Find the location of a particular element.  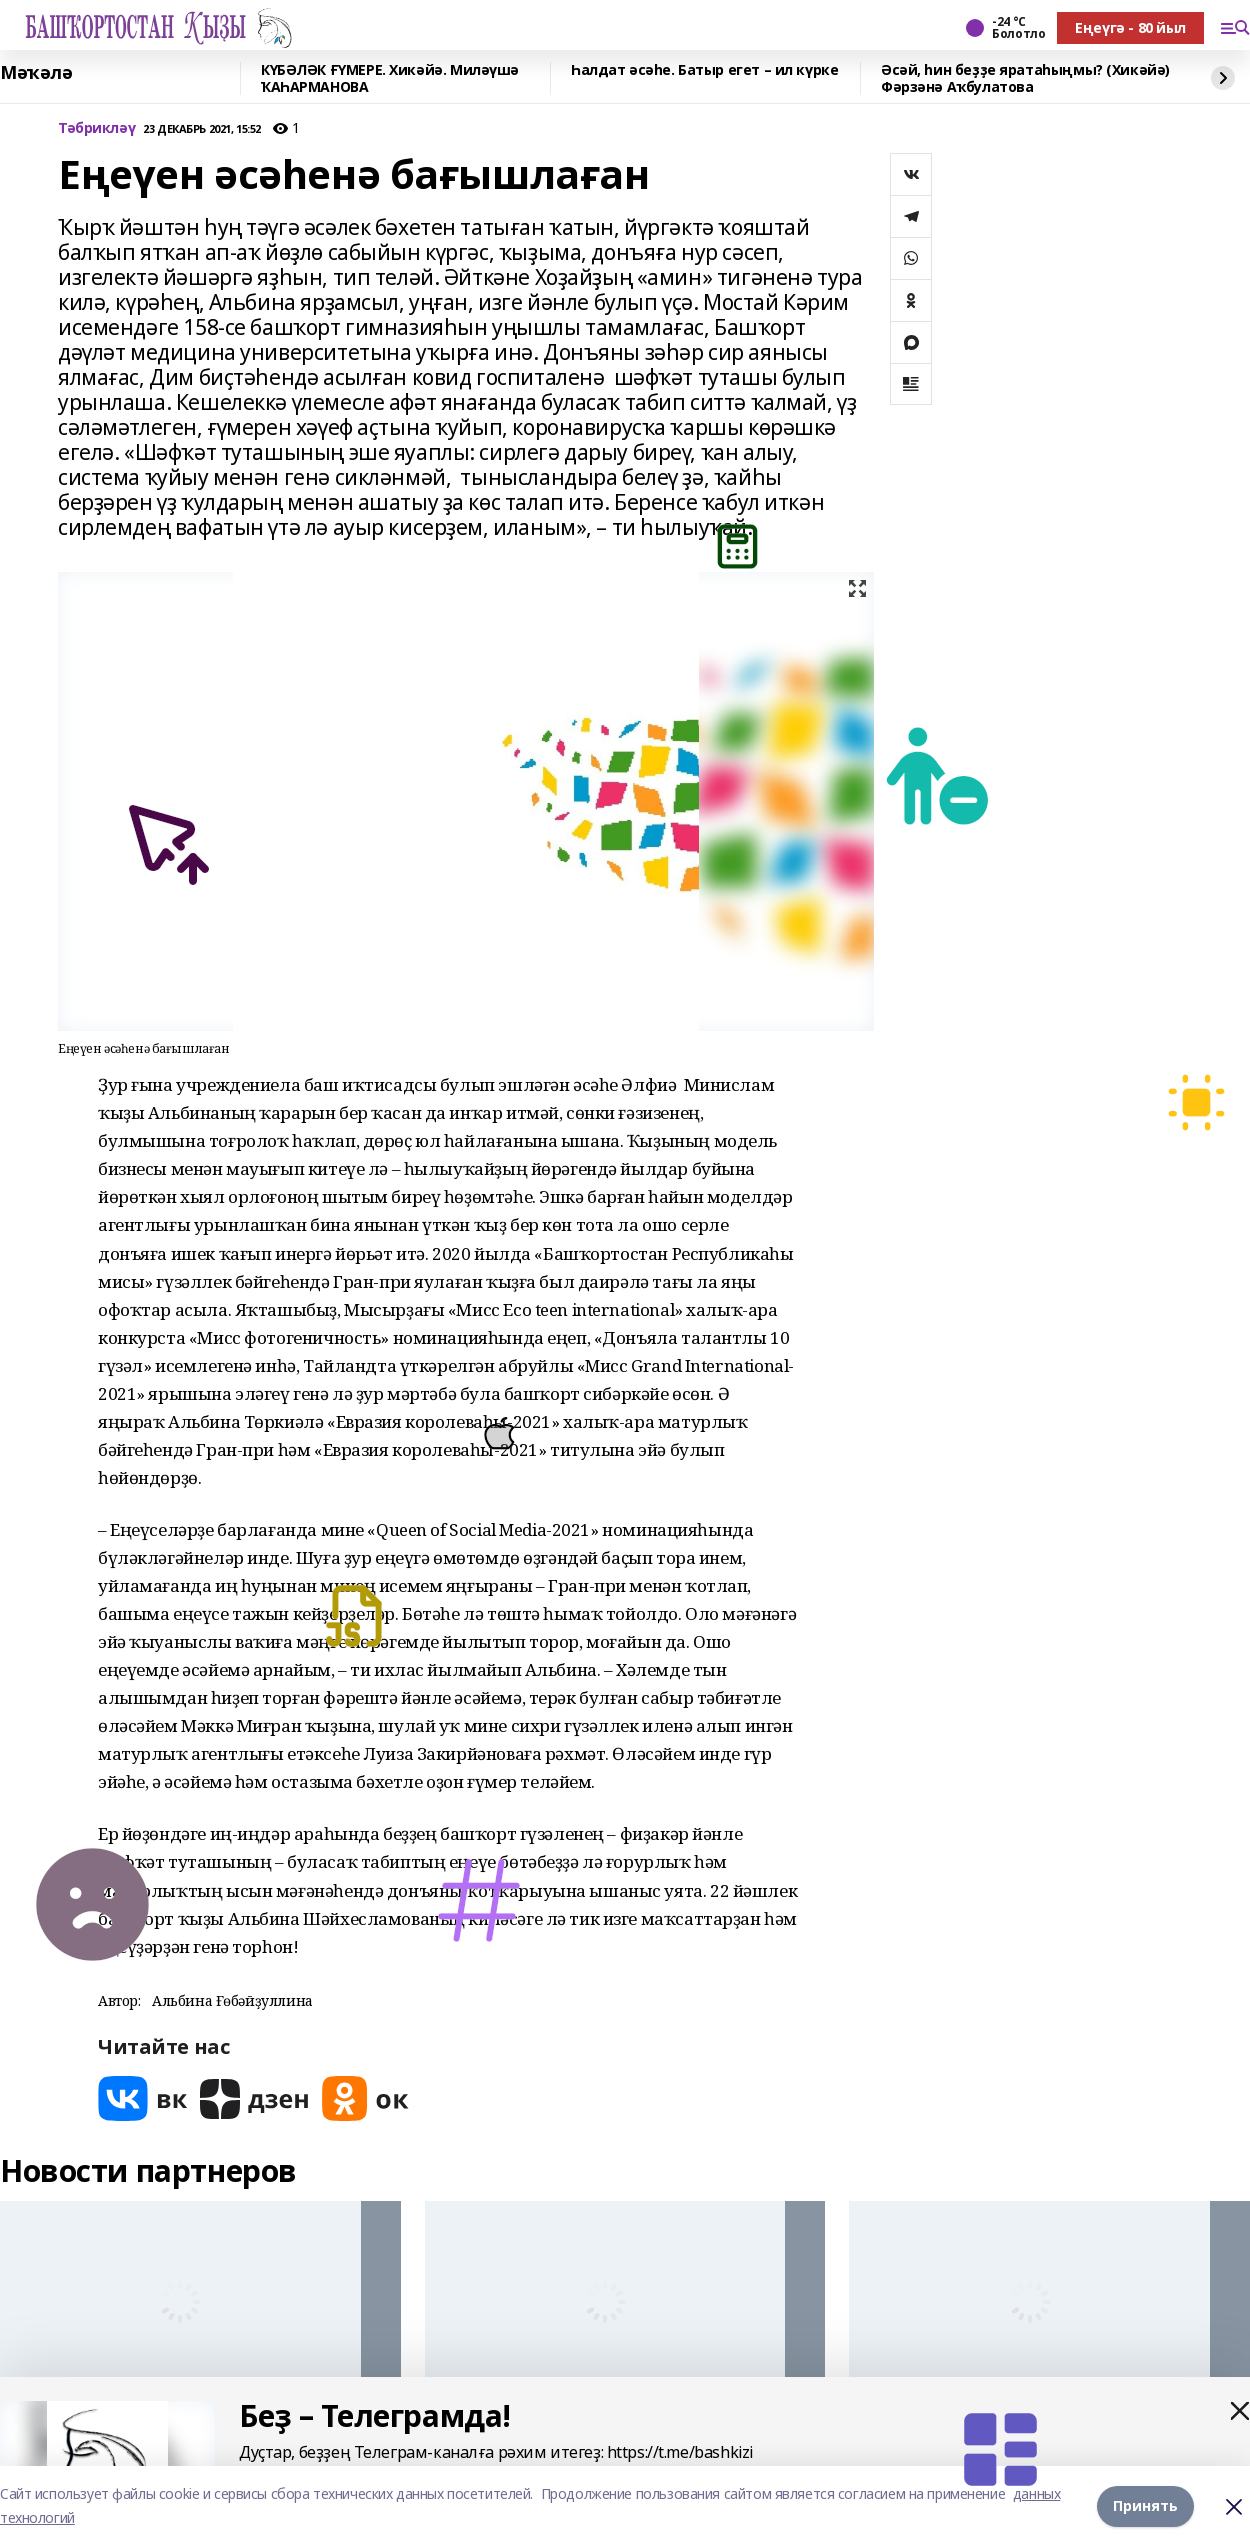

switch to split board layout view is located at coordinates (1000, 2449).